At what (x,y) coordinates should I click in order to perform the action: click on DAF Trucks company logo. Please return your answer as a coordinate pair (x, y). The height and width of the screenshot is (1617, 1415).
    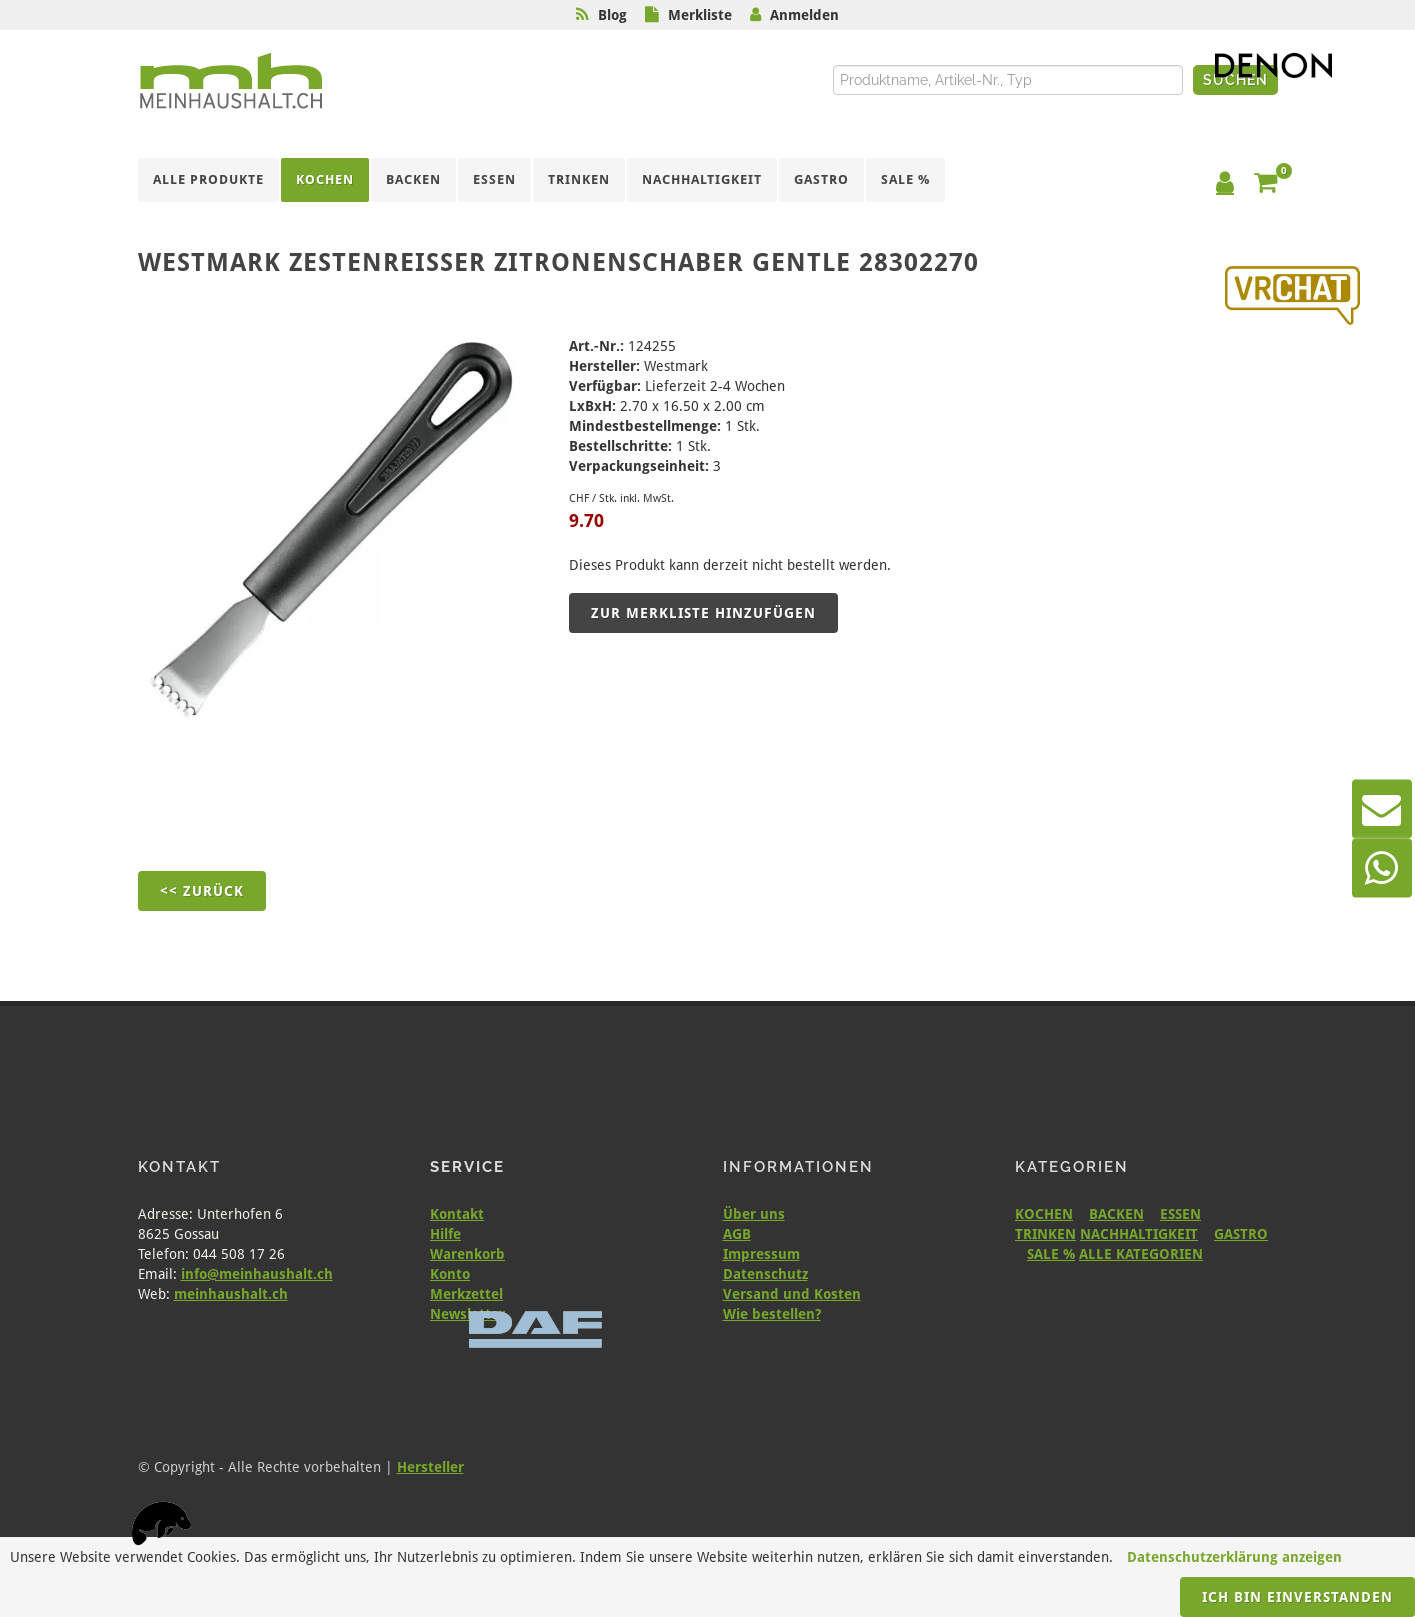
    Looking at the image, I should click on (535, 1329).